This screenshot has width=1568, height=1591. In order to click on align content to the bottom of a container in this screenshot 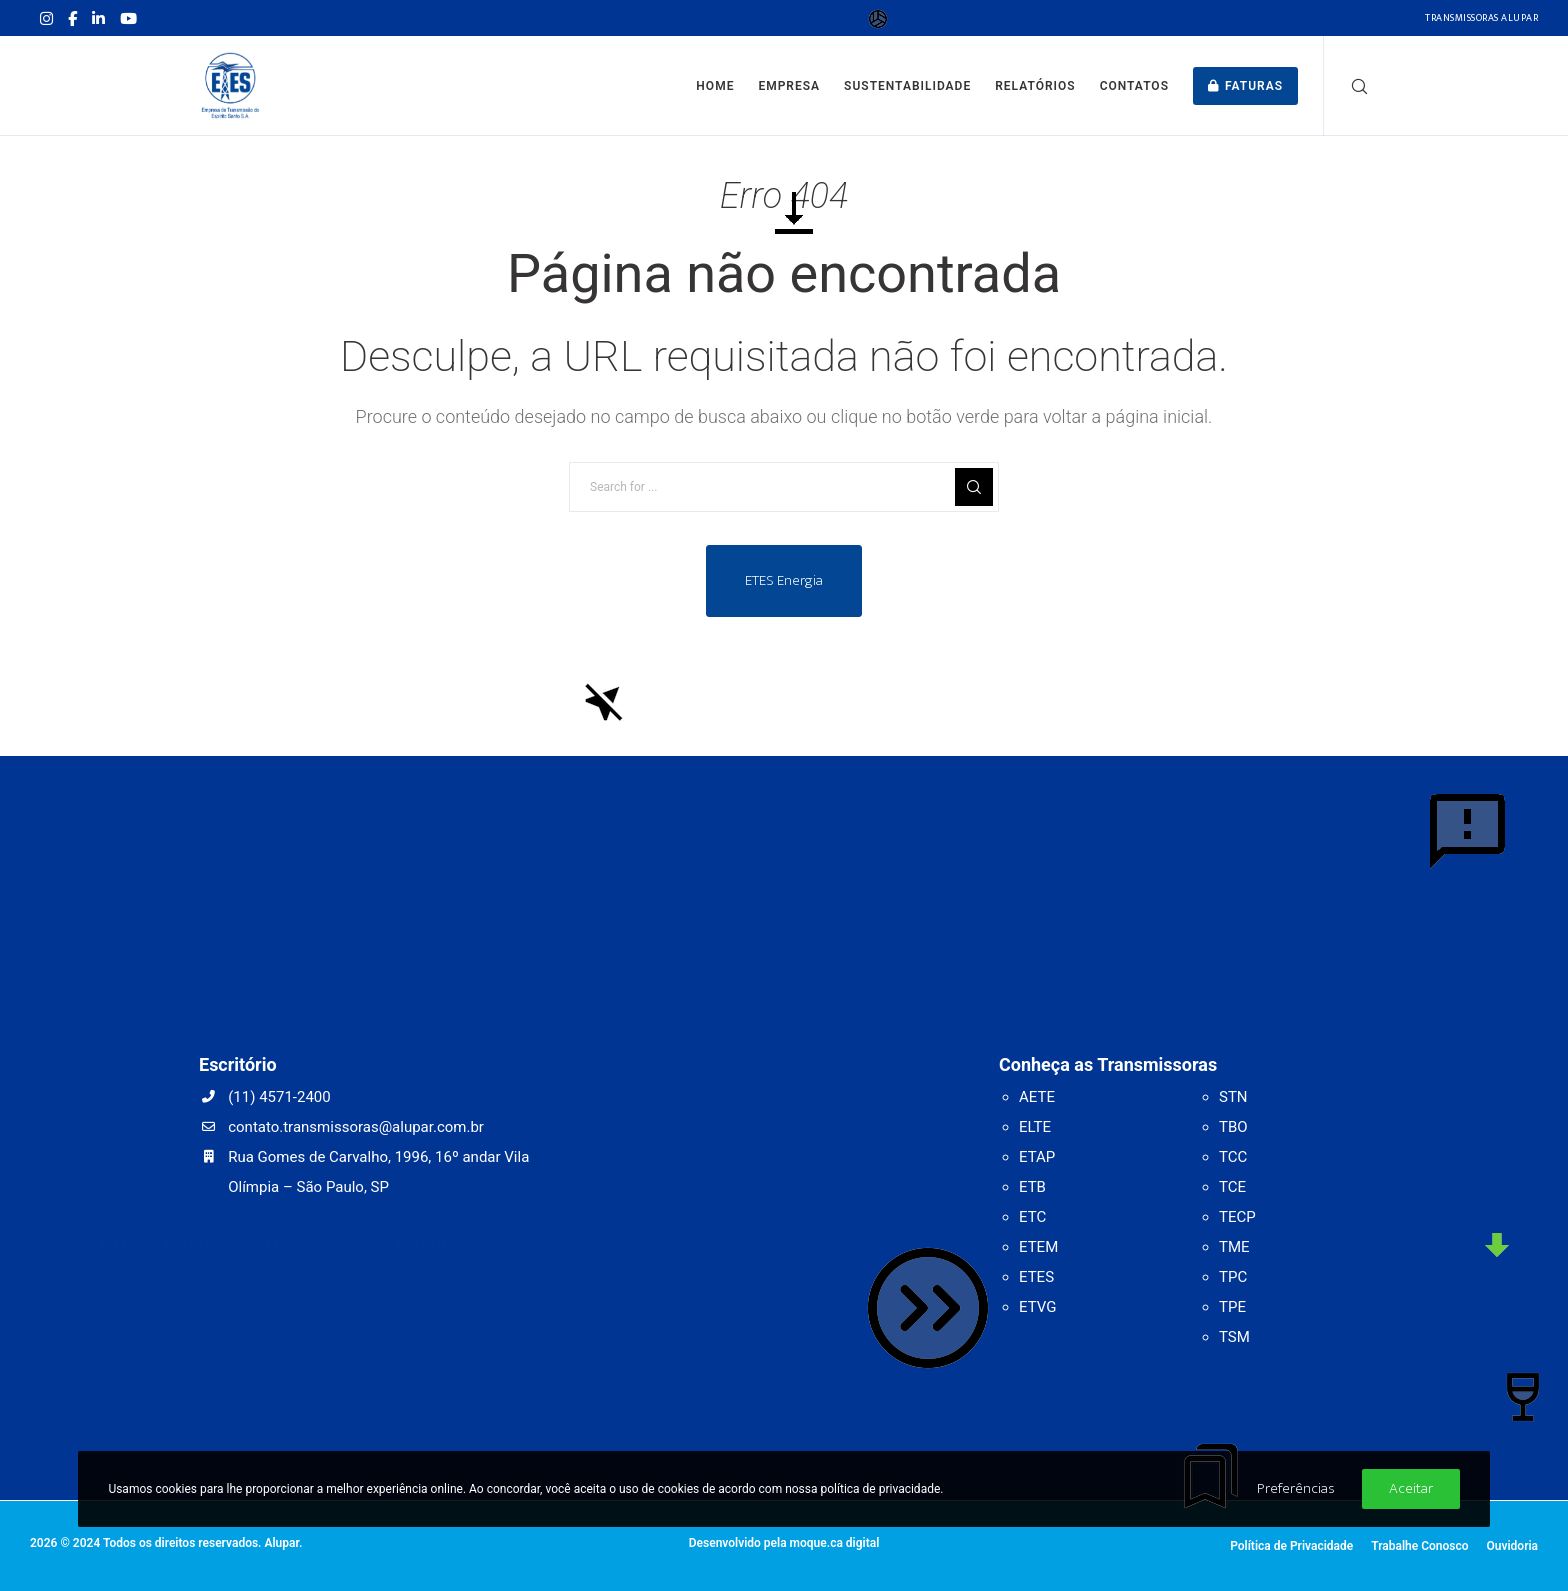, I will do `click(794, 213)`.